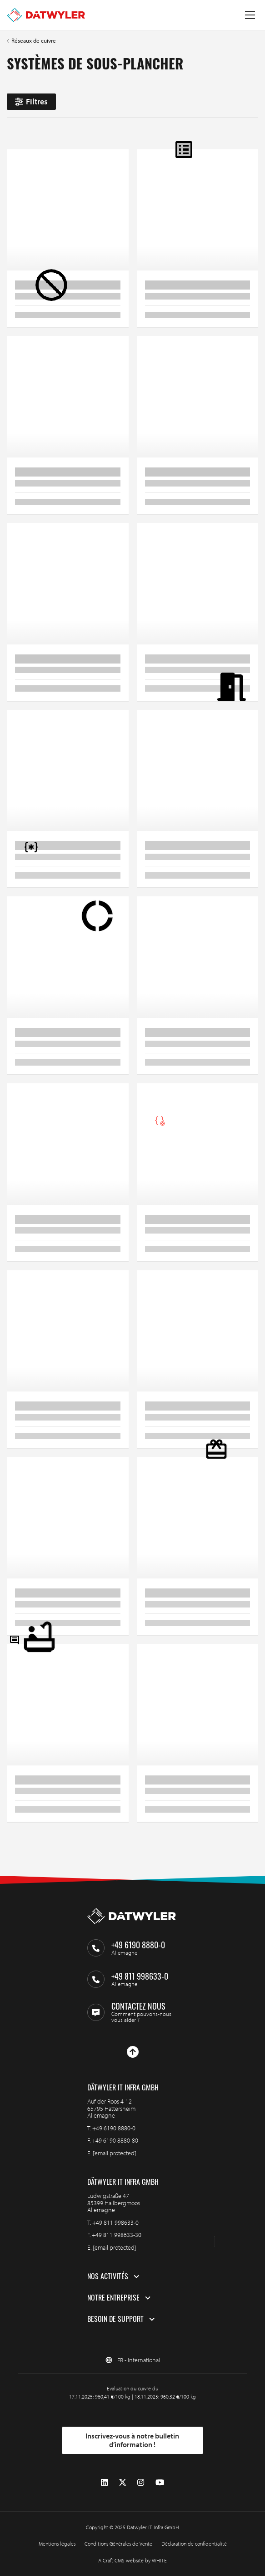 The width and height of the screenshot is (265, 2576). Describe the element at coordinates (214, 2241) in the screenshot. I see `vertical divider separating UI elements` at that location.